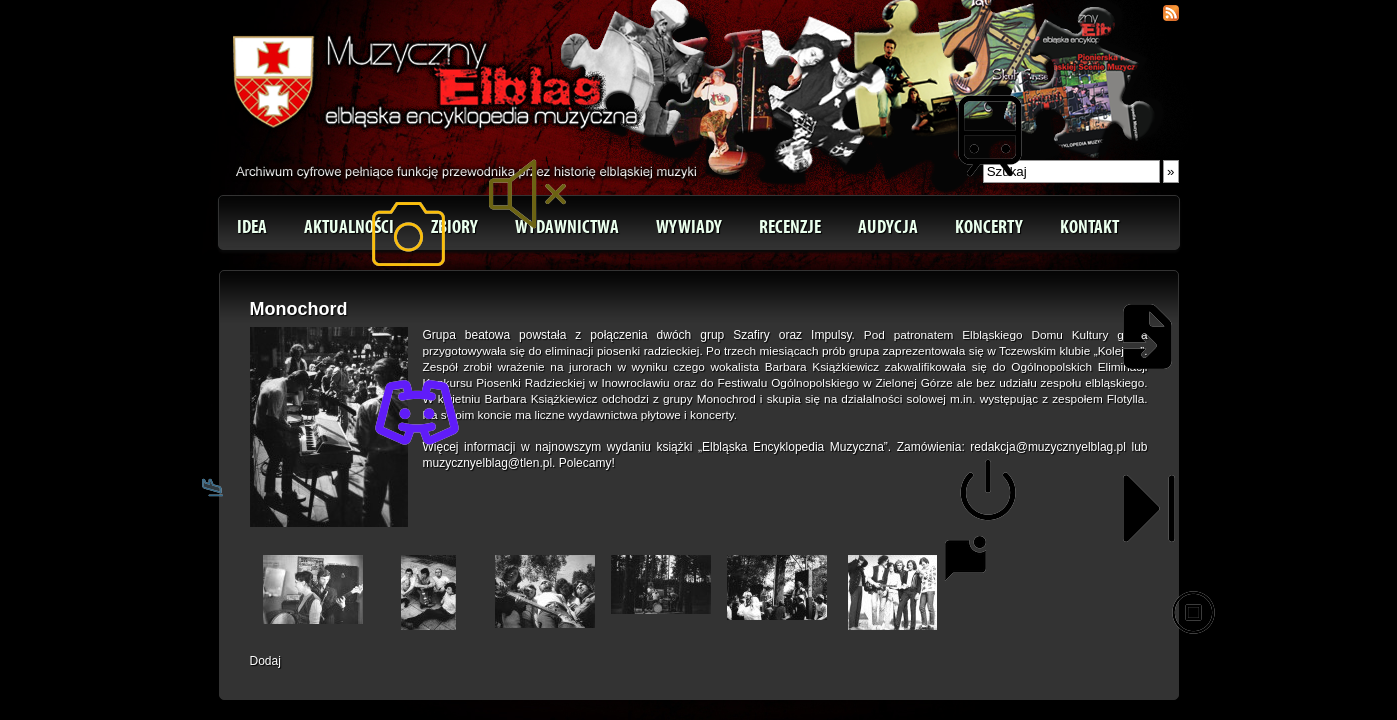 This screenshot has width=1397, height=720. What do you see at coordinates (988, 490) in the screenshot?
I see `turn device on or off` at bounding box center [988, 490].